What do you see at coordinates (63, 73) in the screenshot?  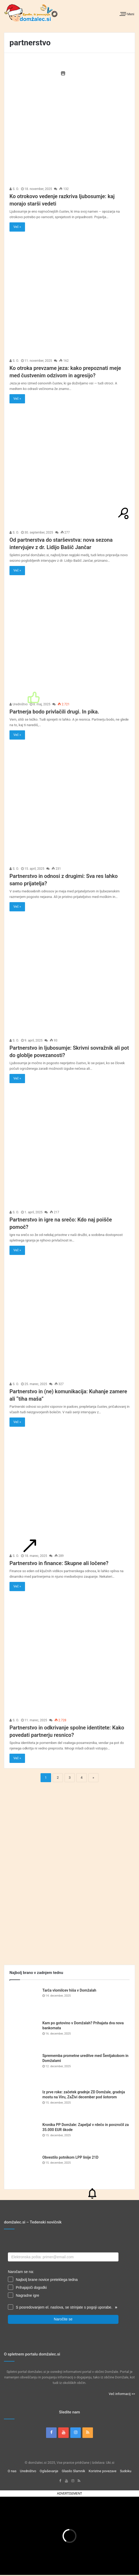 I see `access the marketplace or shop` at bounding box center [63, 73].